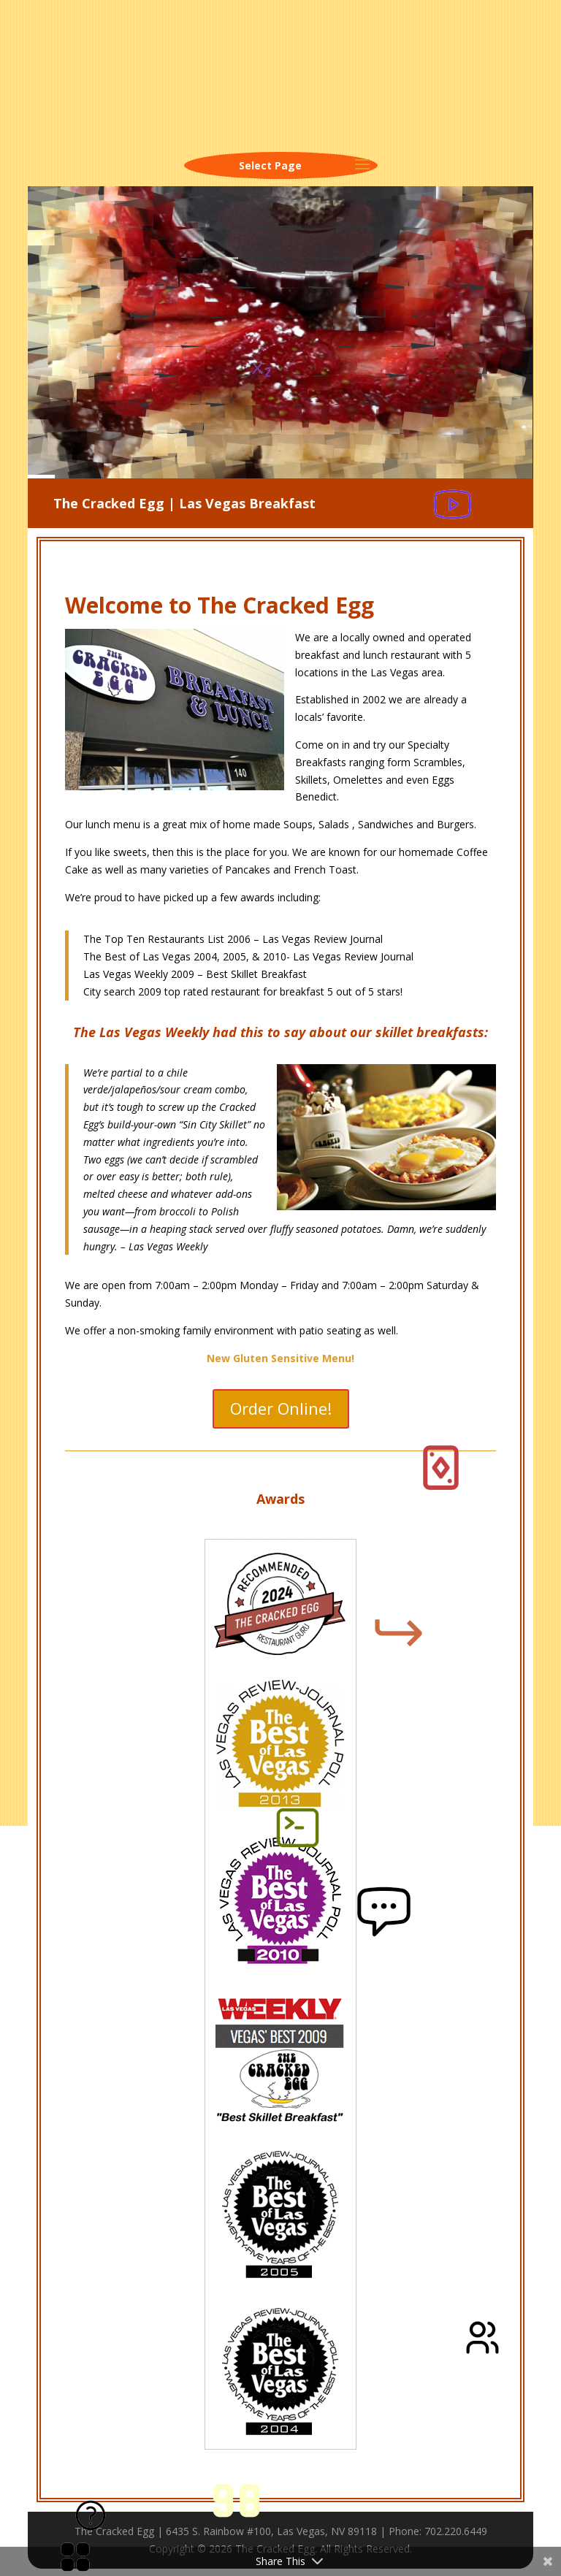 The image size is (561, 2576). What do you see at coordinates (260, 369) in the screenshot?
I see `format text as subscript` at bounding box center [260, 369].